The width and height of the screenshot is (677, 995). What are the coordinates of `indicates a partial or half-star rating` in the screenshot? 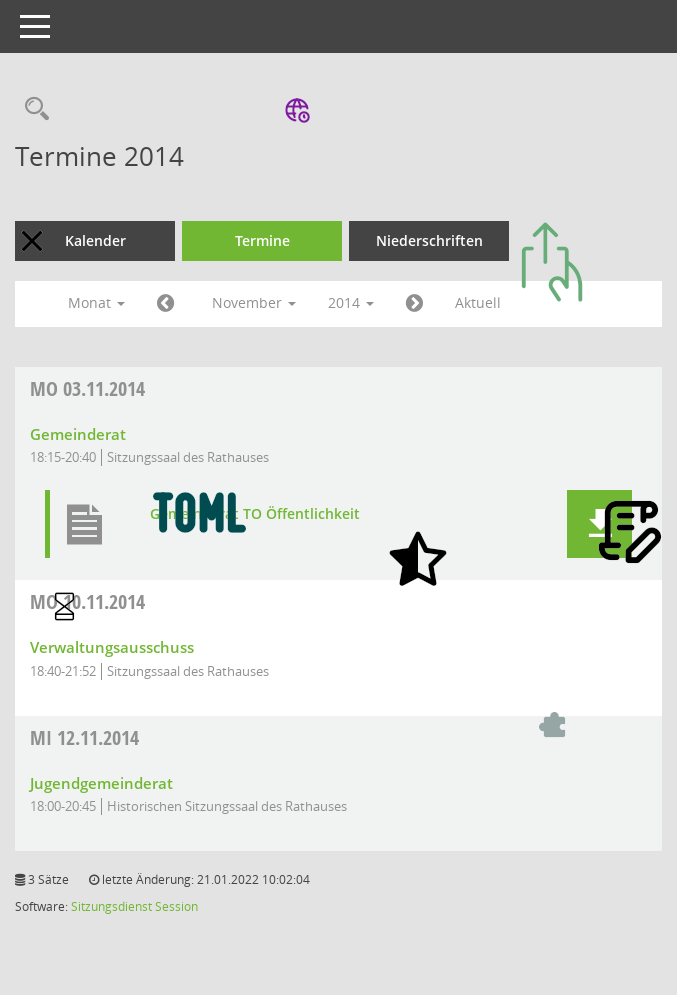 It's located at (418, 560).